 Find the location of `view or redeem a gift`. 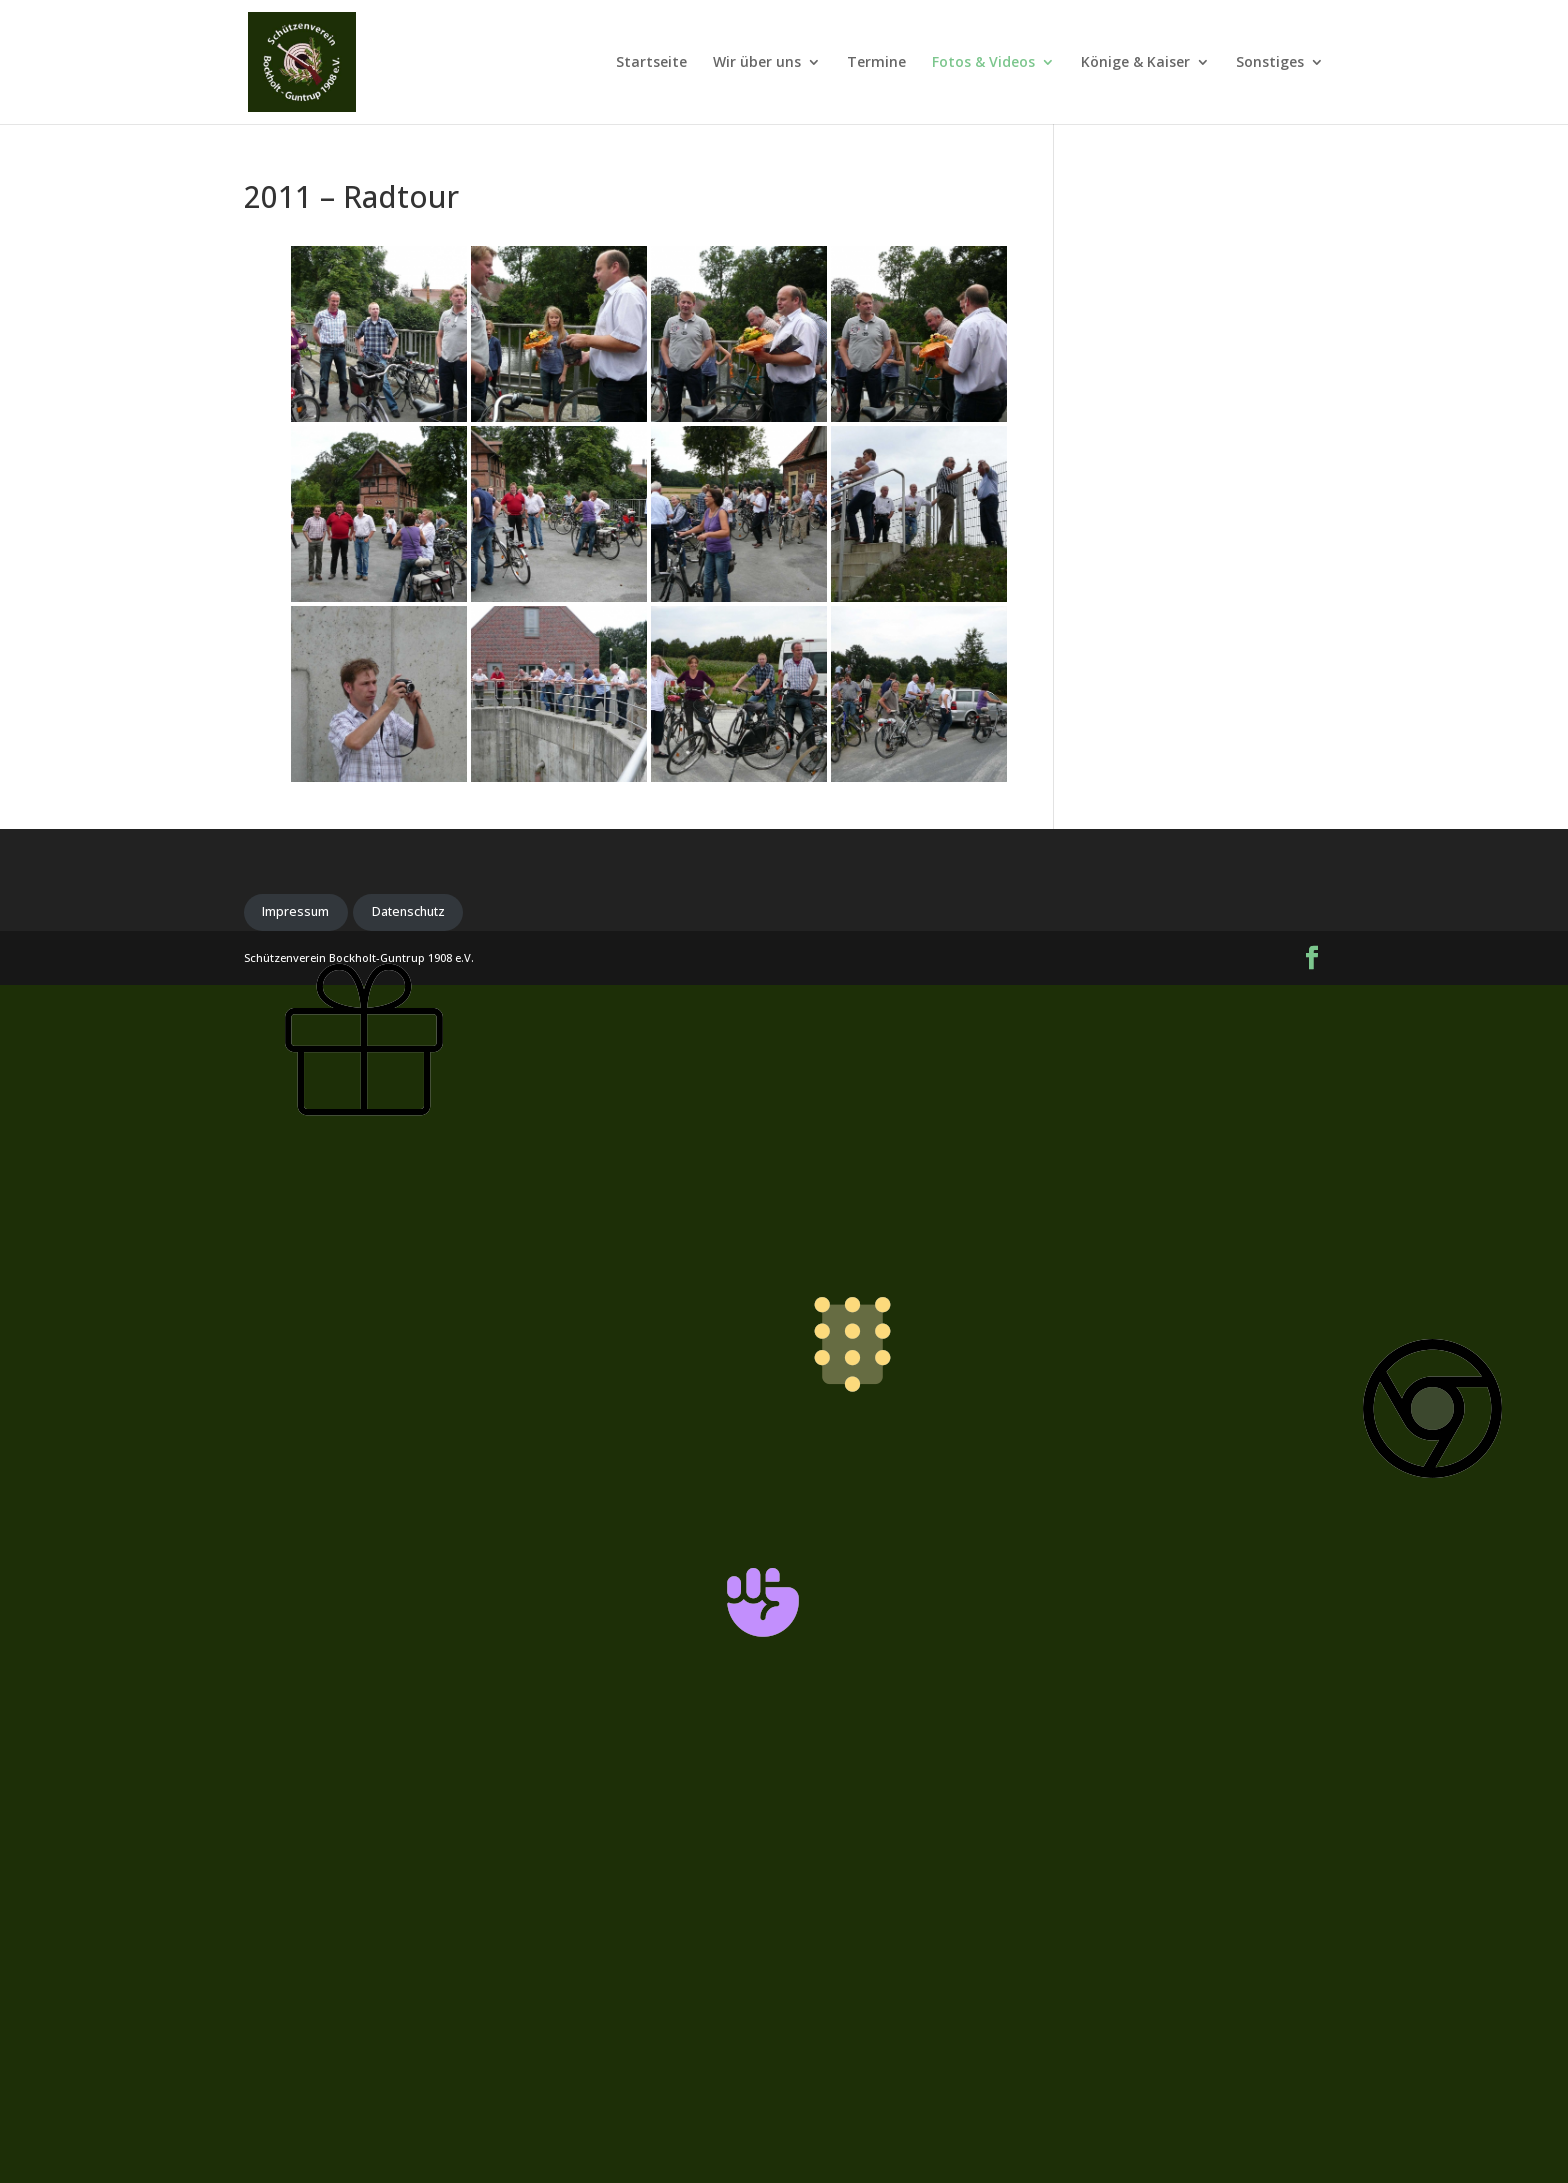

view or redeem a gift is located at coordinates (364, 1049).